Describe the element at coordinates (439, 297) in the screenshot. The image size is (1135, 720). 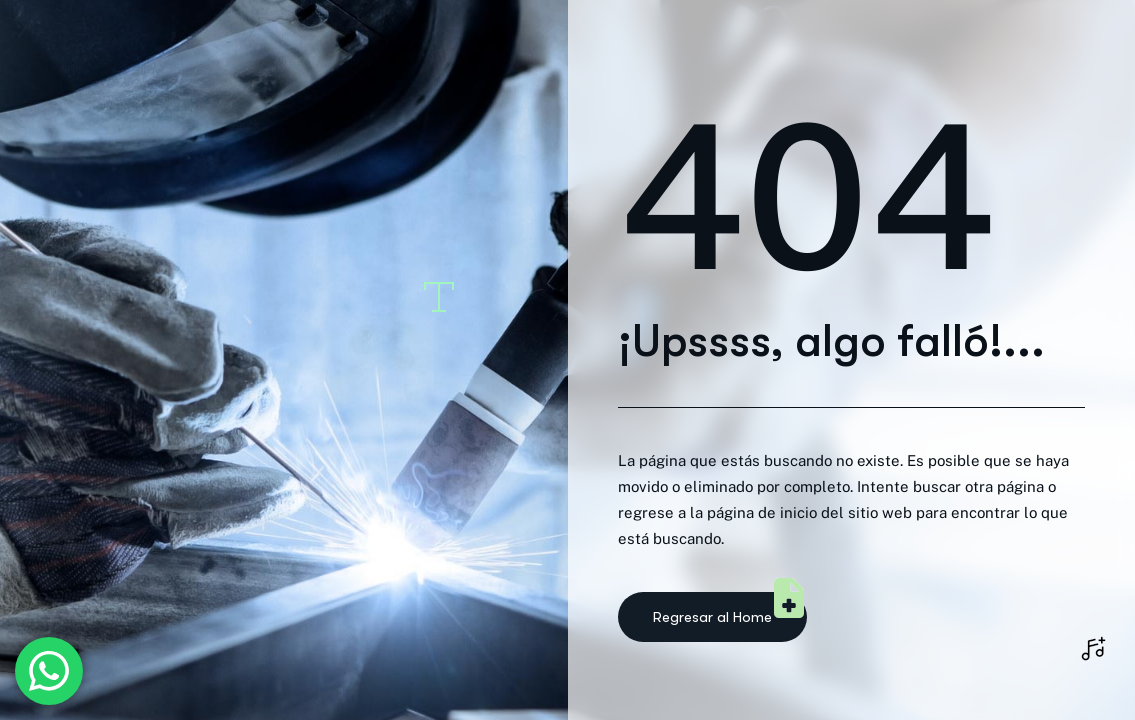
I see `format text or access text styling options` at that location.